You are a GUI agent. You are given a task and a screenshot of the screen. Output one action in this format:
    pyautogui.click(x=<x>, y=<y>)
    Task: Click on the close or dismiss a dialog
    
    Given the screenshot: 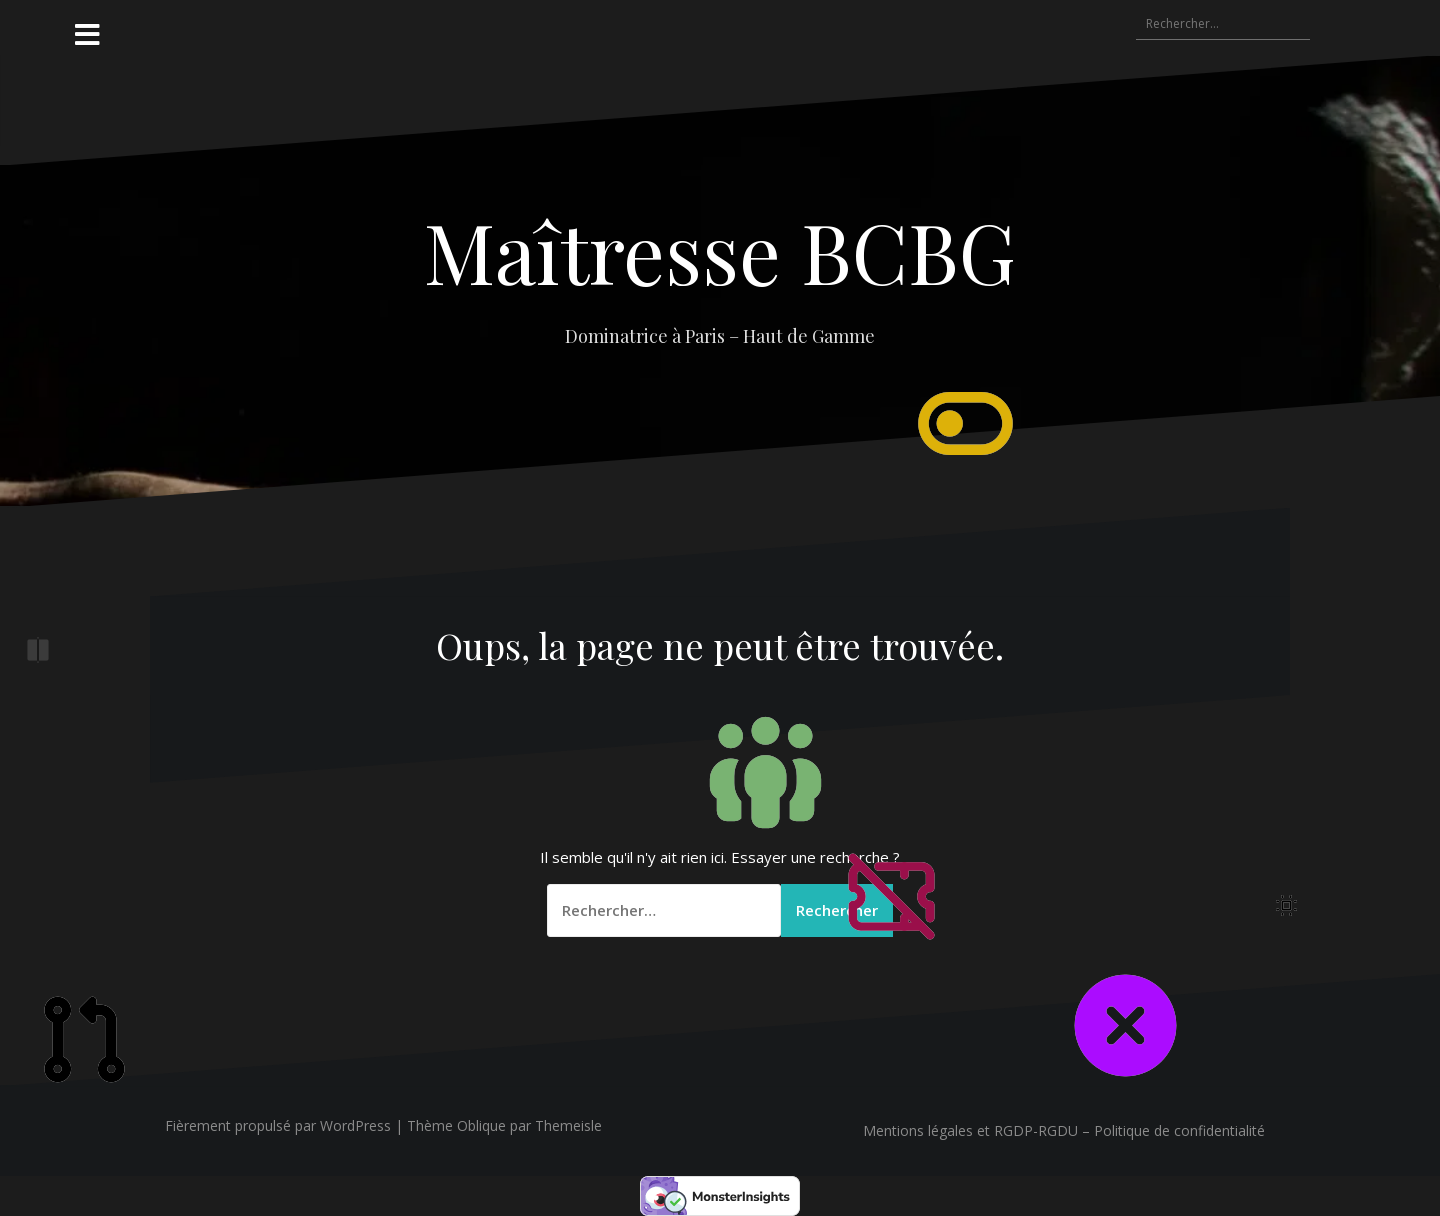 What is the action you would take?
    pyautogui.click(x=1125, y=1025)
    